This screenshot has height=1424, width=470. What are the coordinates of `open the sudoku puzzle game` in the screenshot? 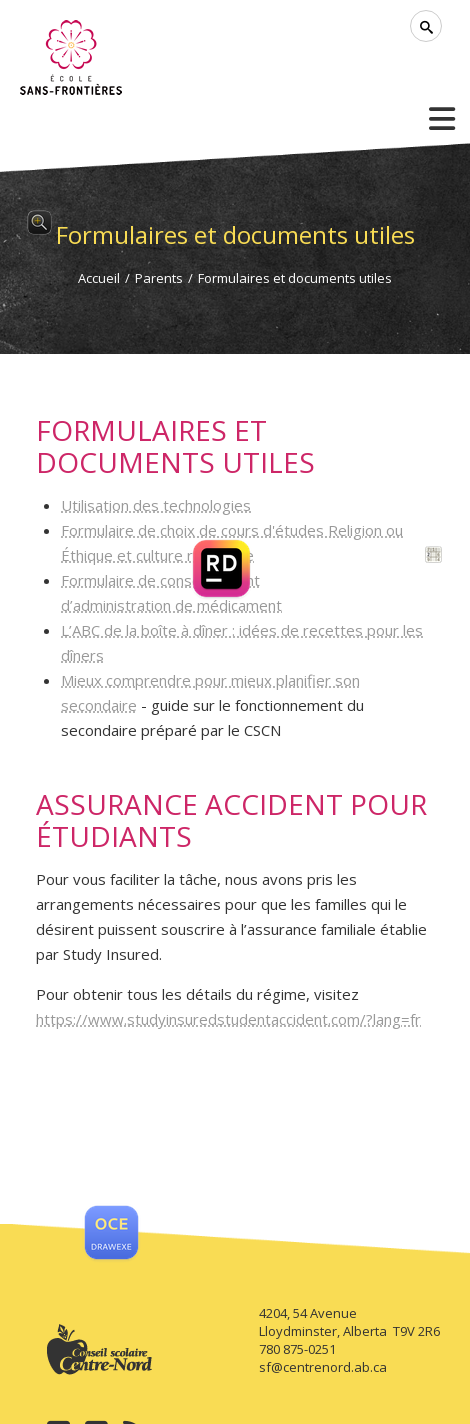 It's located at (433, 554).